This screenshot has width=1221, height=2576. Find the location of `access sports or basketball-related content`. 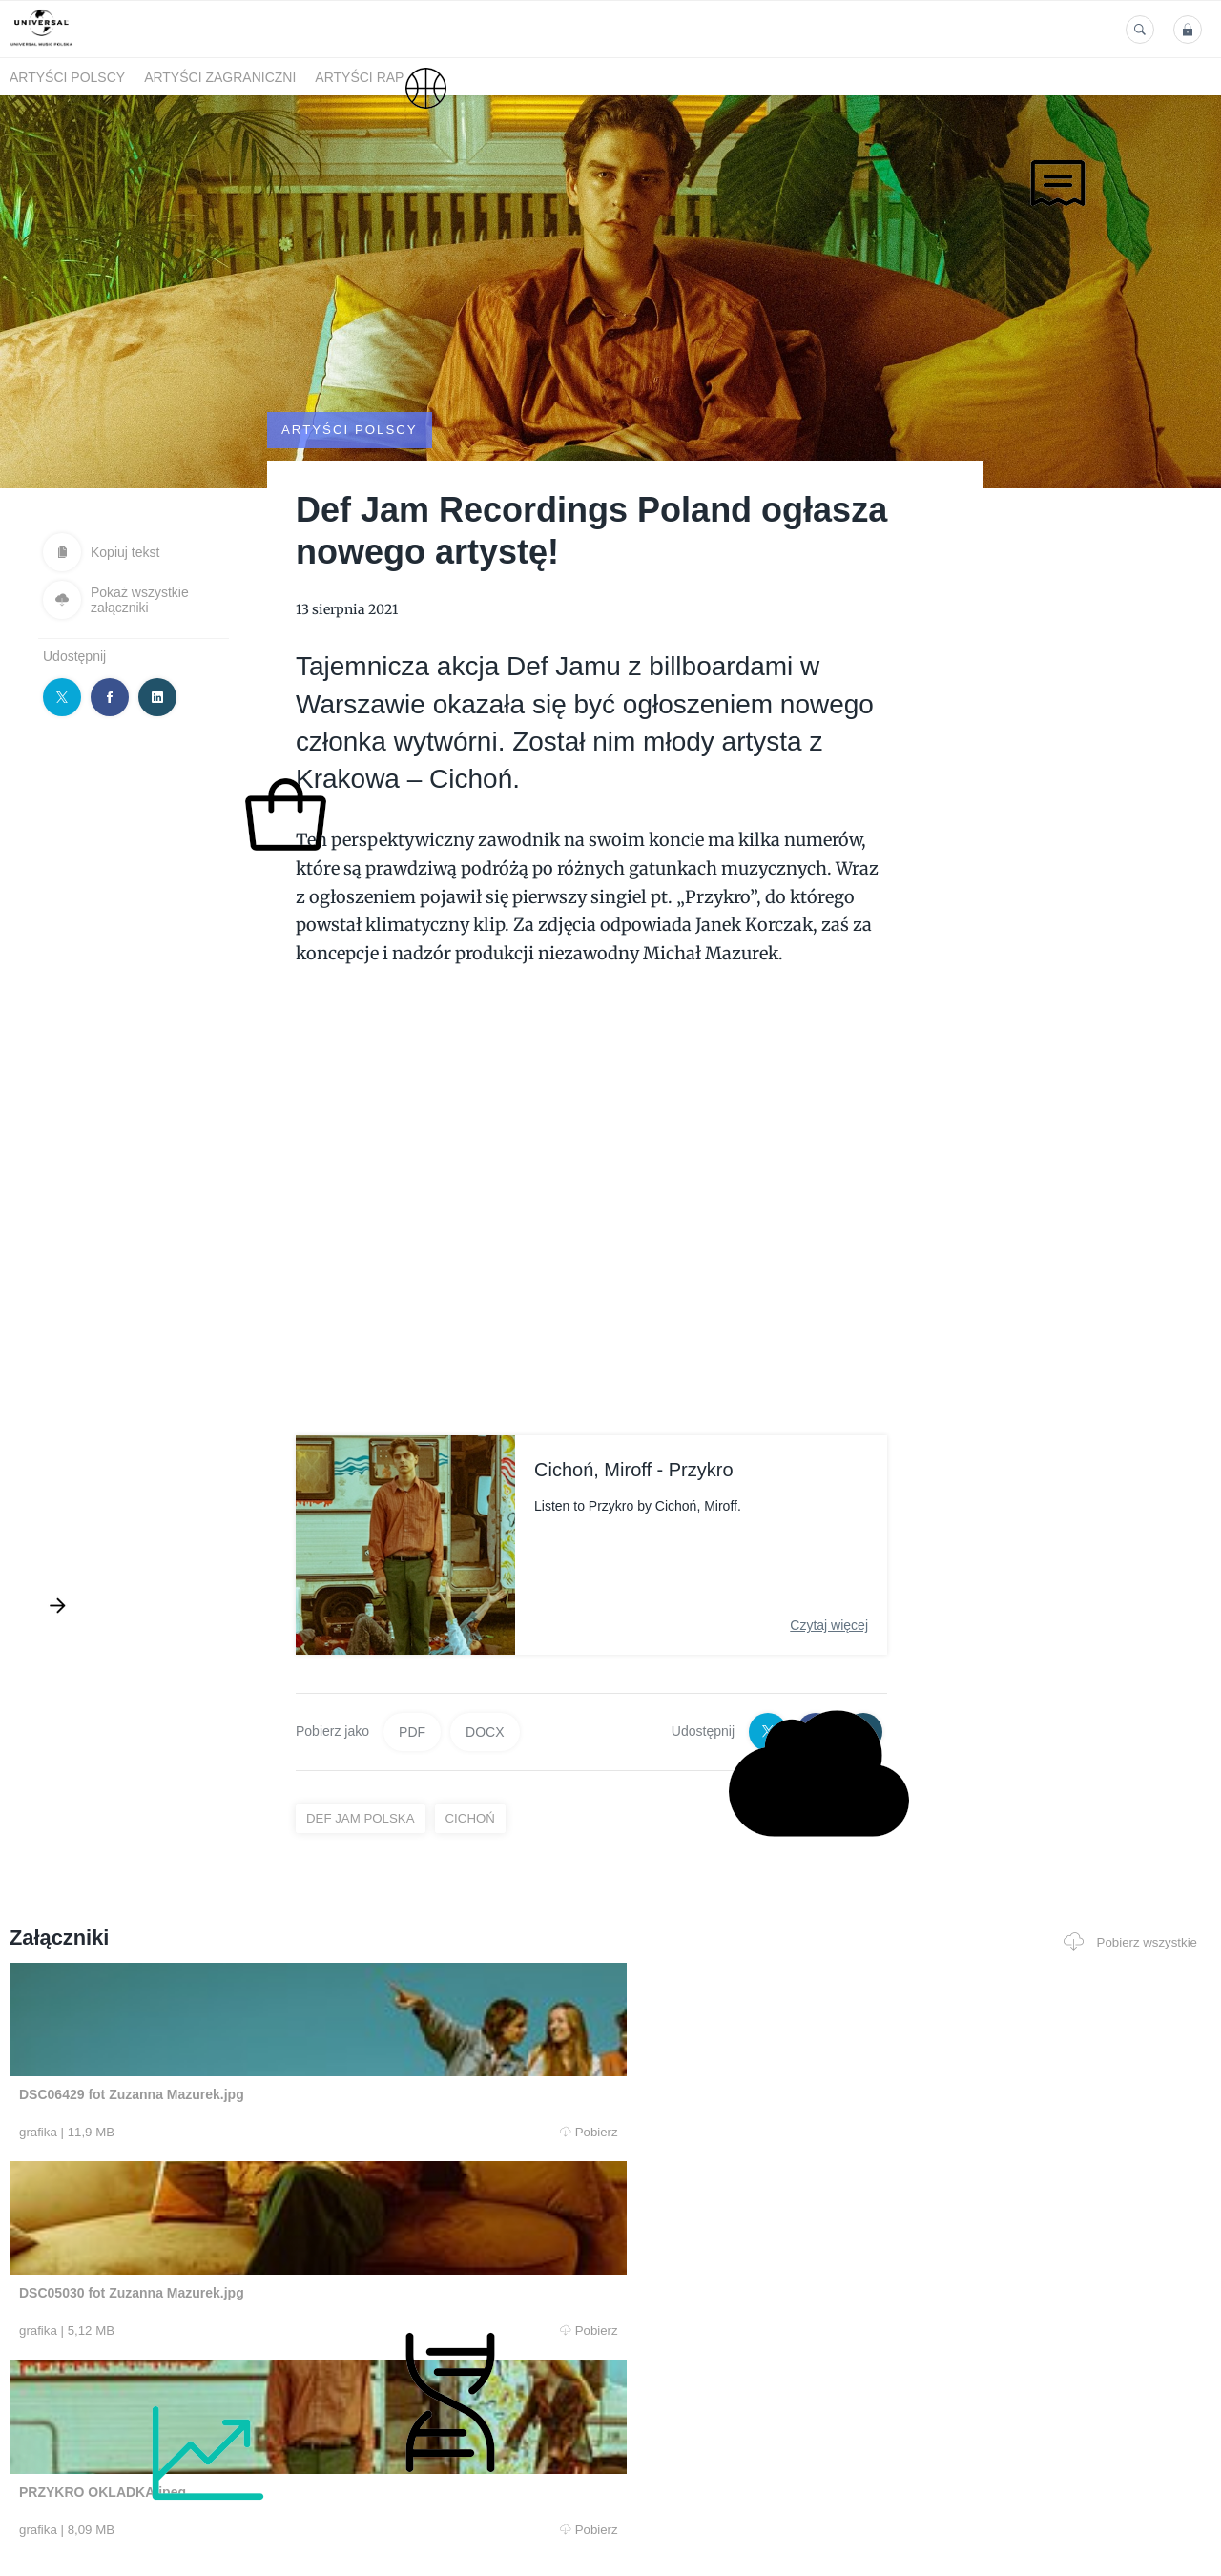

access sports or basketball-related content is located at coordinates (425, 88).